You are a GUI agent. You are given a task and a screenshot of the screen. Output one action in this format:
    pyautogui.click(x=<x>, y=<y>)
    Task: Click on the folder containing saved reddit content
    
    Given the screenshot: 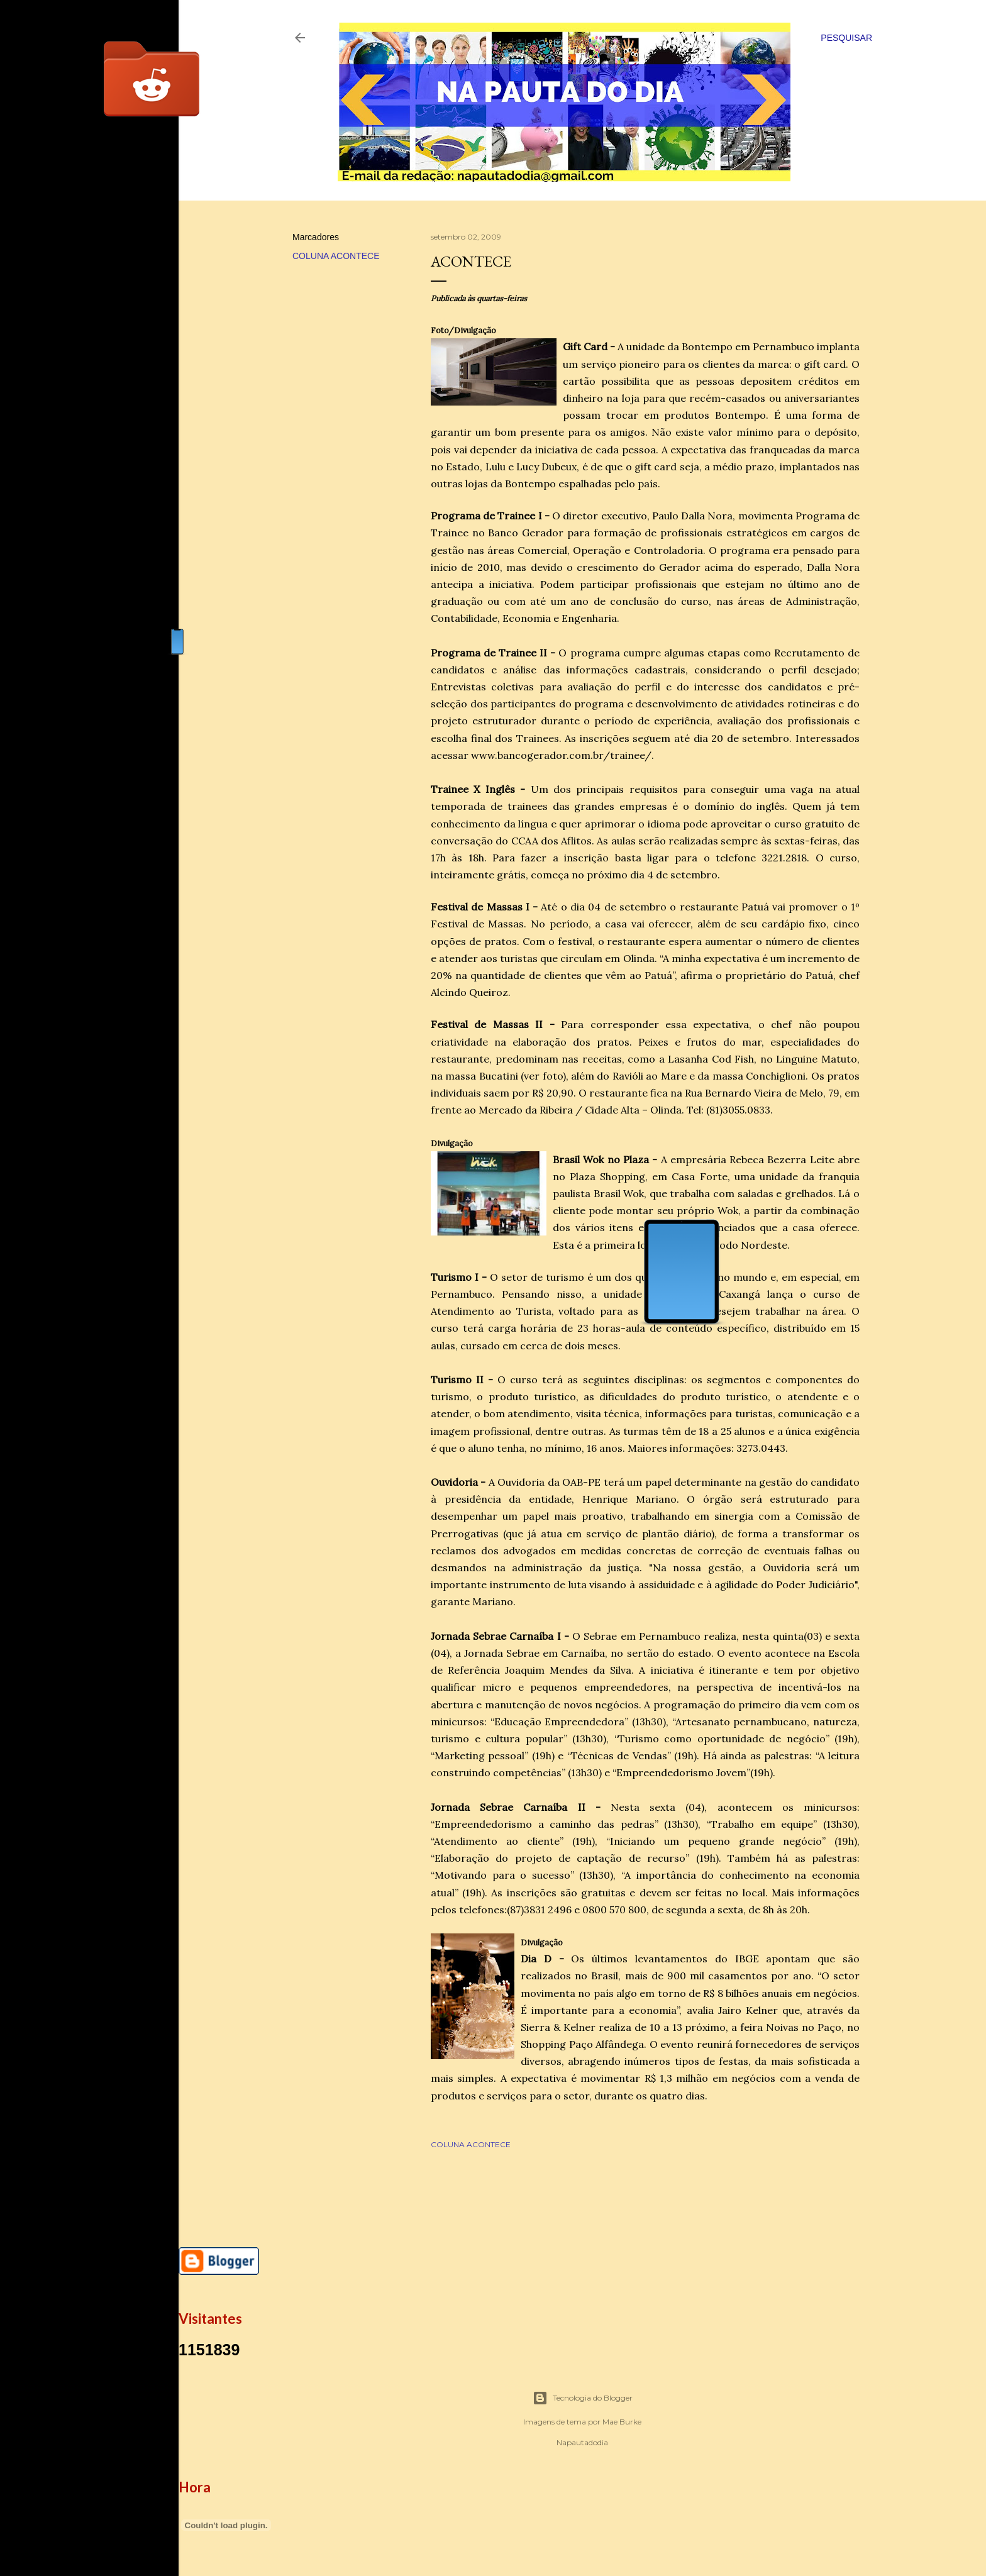 What is the action you would take?
    pyautogui.click(x=151, y=81)
    